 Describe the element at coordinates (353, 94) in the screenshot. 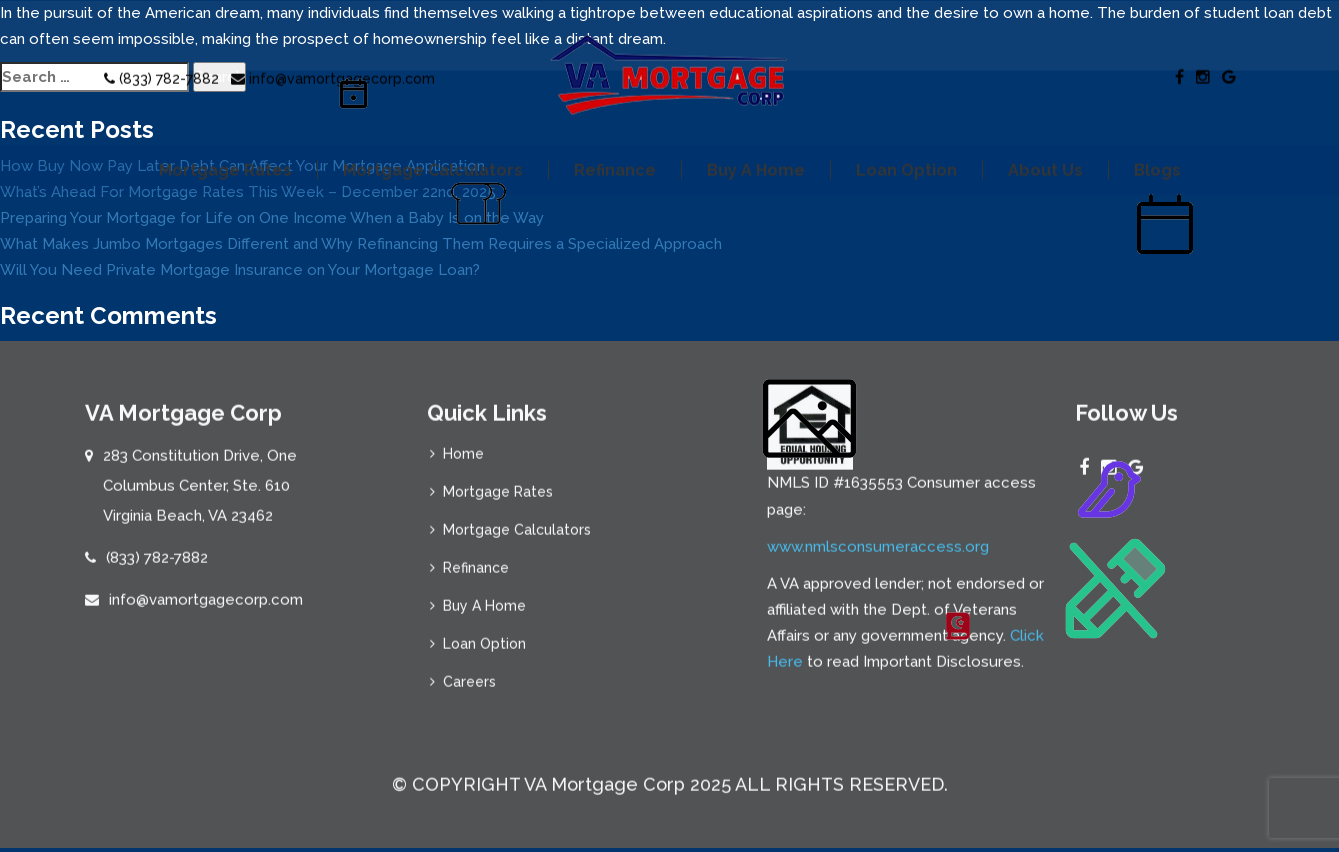

I see `indicates an event or reminder on today's date` at that location.